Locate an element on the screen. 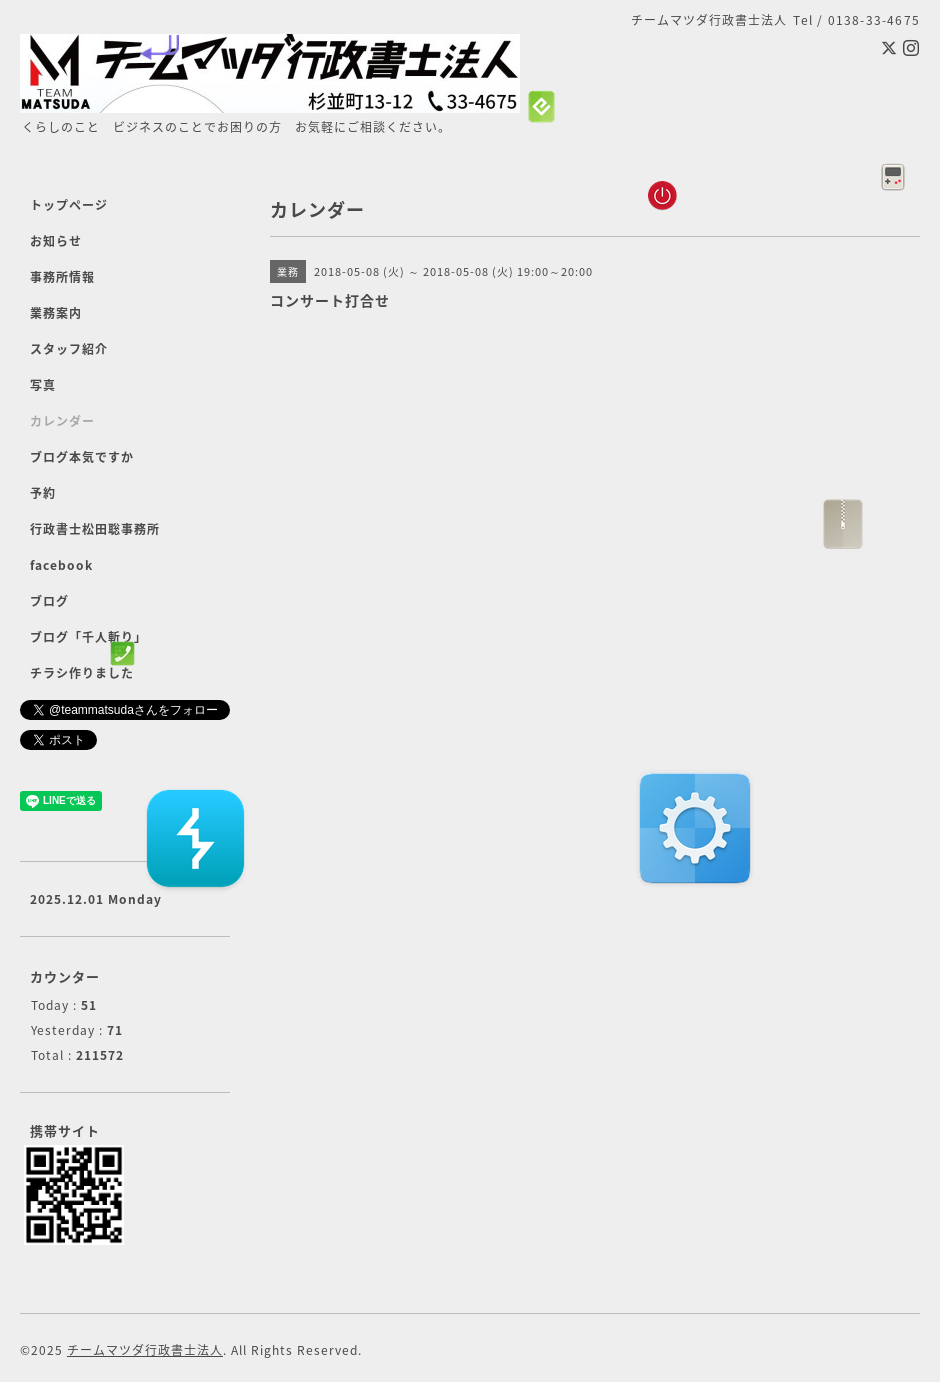 The image size is (940, 1382). shut down the system is located at coordinates (663, 196).